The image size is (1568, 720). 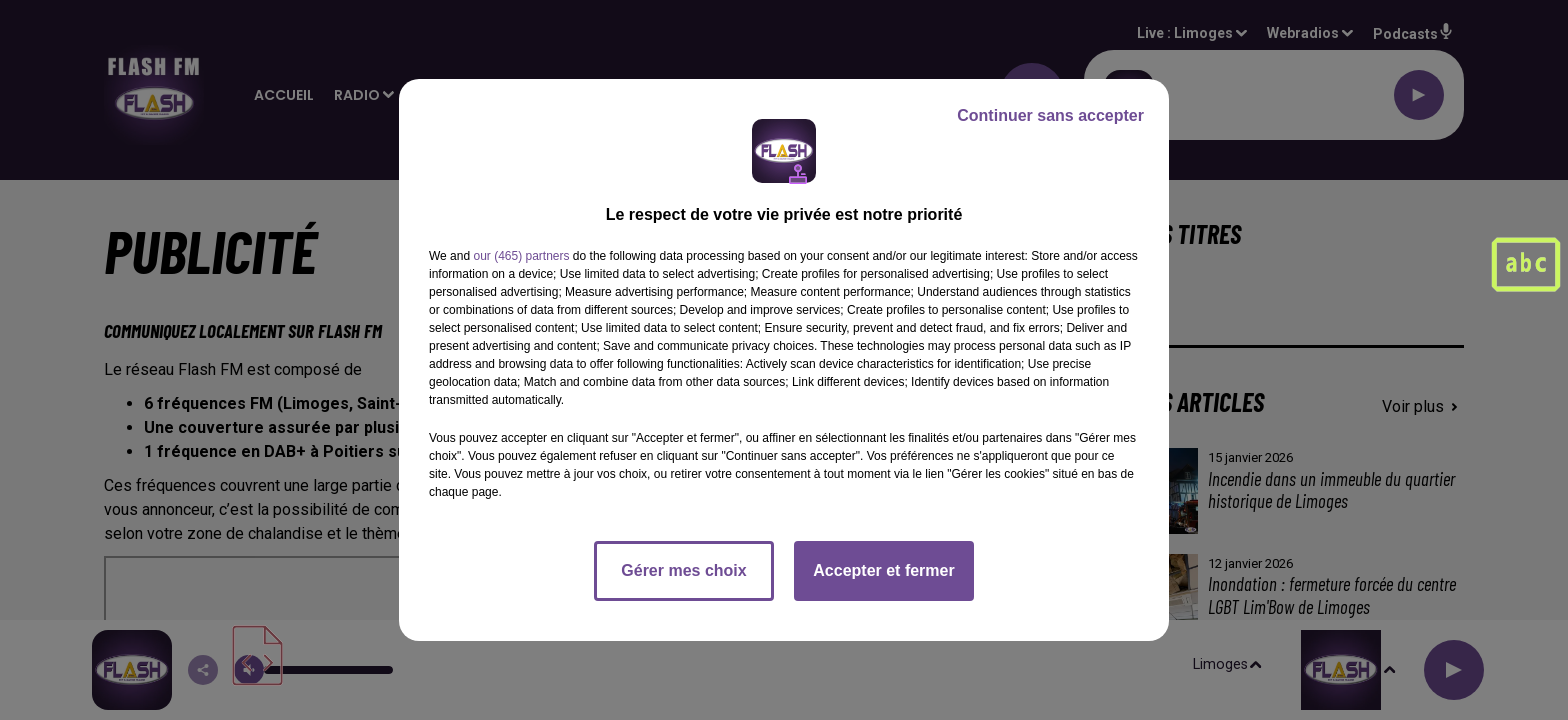 I want to click on view source code file, so click(x=257, y=655).